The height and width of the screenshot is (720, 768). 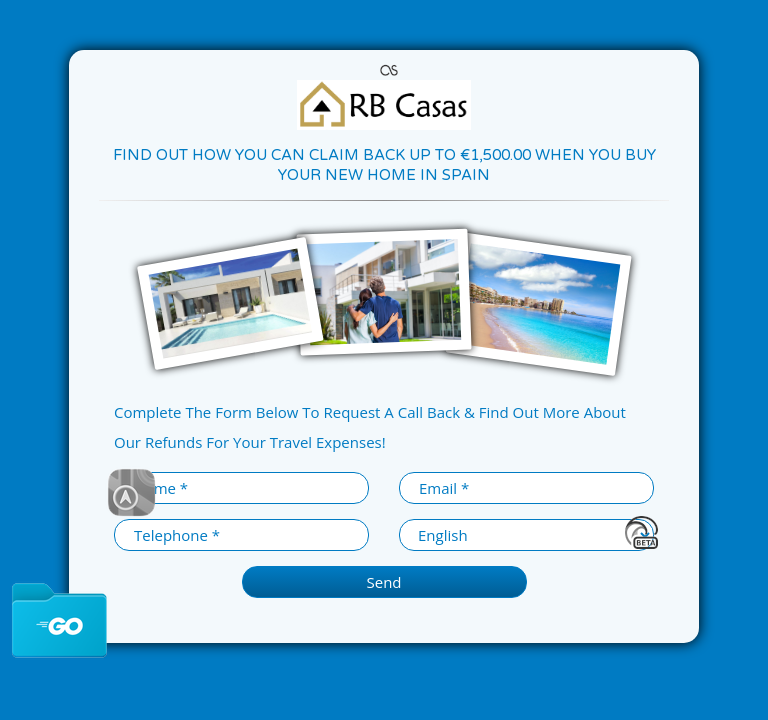 What do you see at coordinates (131, 492) in the screenshot?
I see `open apple maps` at bounding box center [131, 492].